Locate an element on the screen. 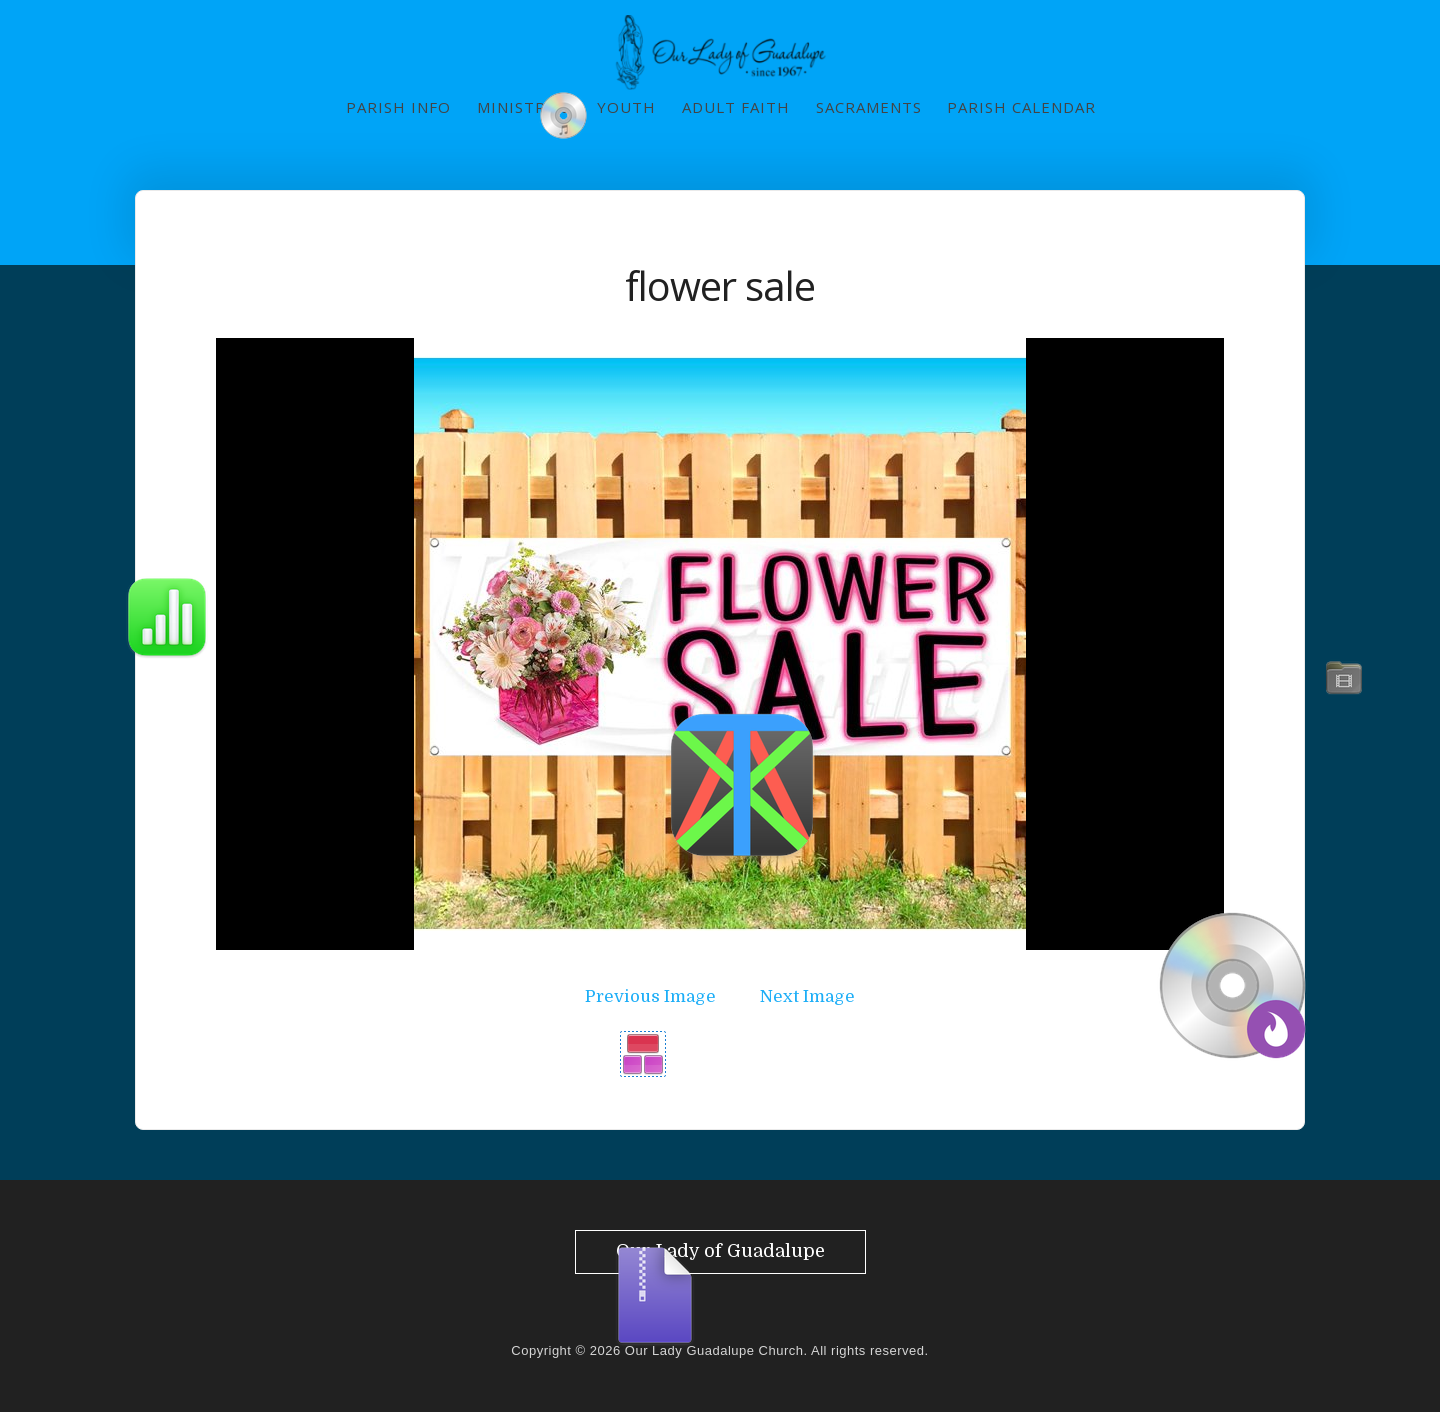 The image size is (1440, 1412). burn data to a dvd disc is located at coordinates (1232, 985).